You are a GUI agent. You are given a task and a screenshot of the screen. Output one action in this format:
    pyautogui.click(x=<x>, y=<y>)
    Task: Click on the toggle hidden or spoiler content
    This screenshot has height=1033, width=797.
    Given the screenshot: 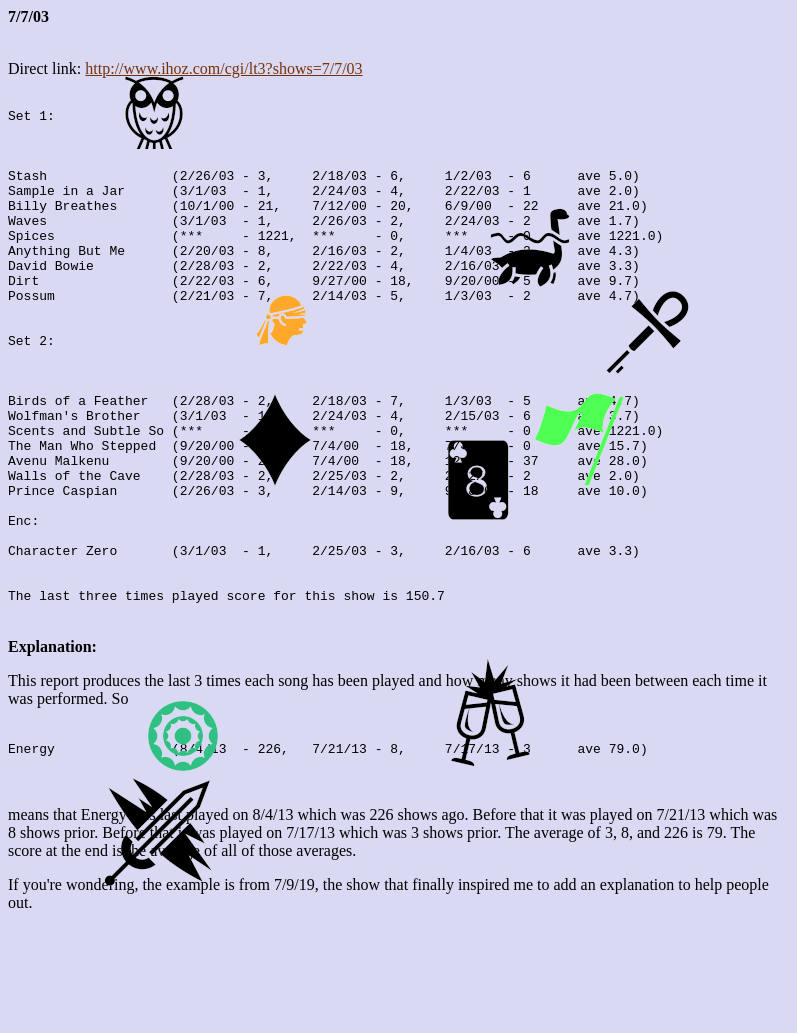 What is the action you would take?
    pyautogui.click(x=281, y=320)
    